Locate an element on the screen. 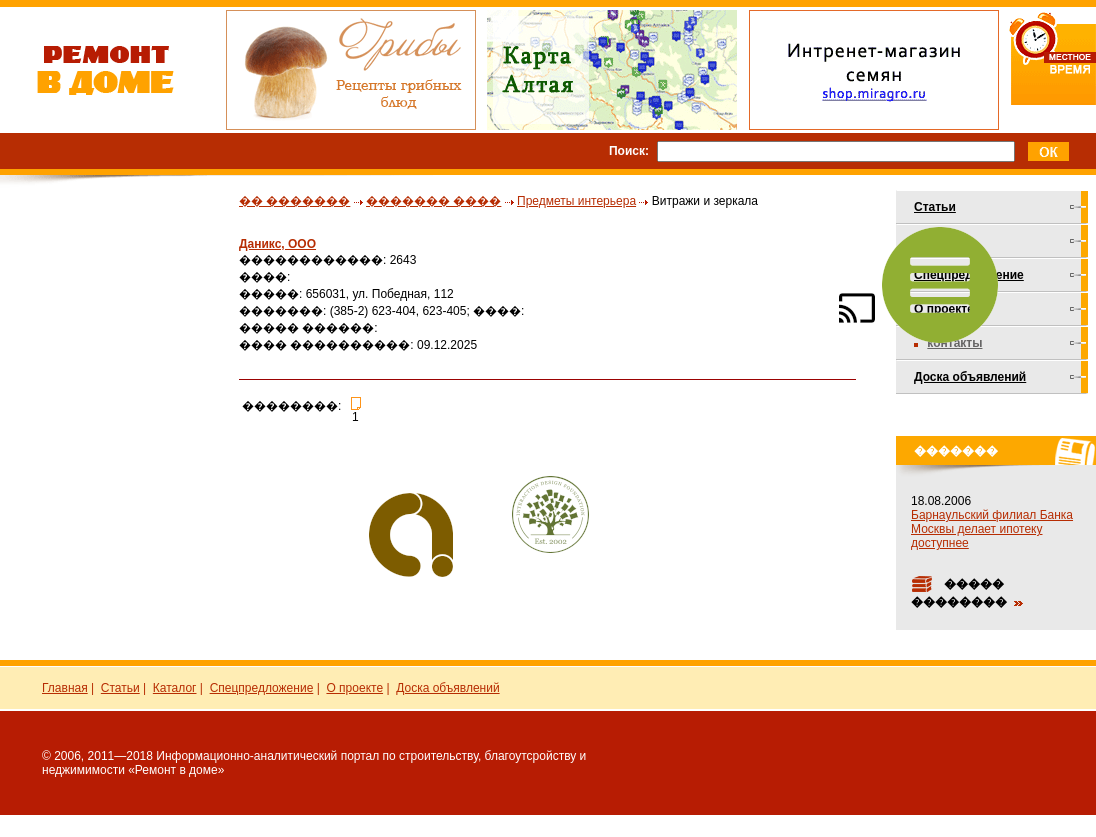 The width and height of the screenshot is (1096, 837). cast media to a nearby device is located at coordinates (857, 308).